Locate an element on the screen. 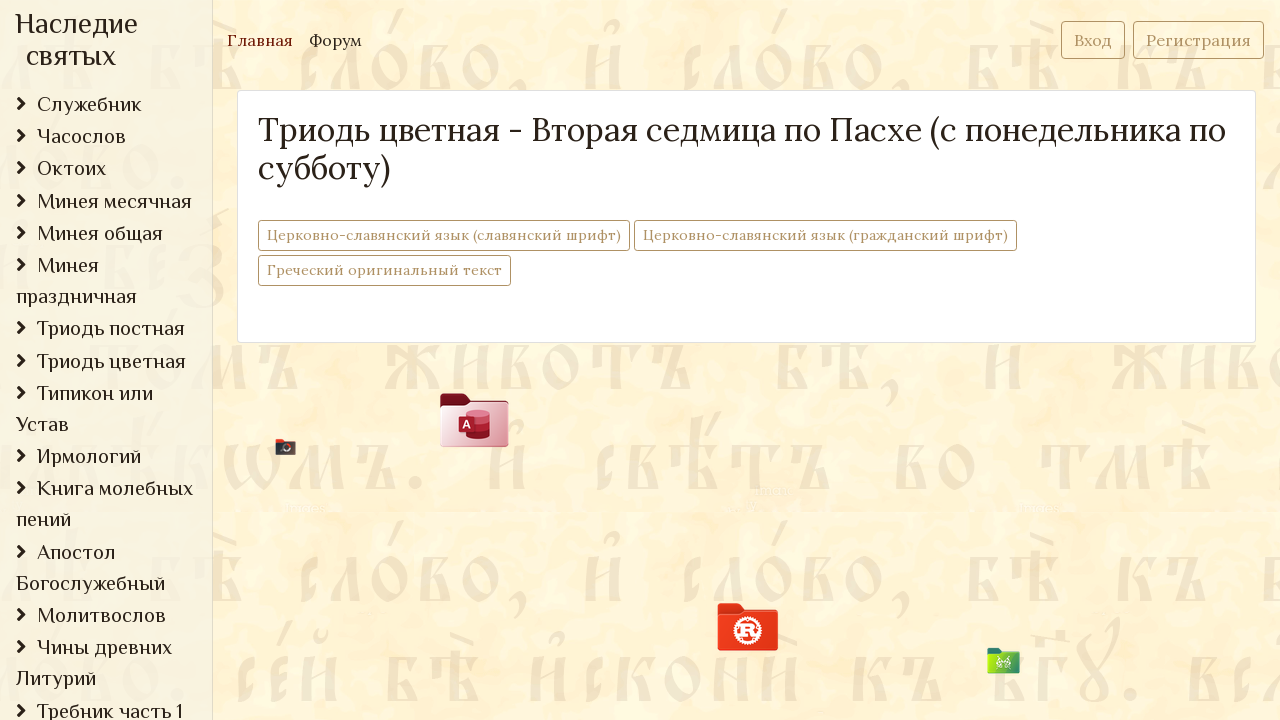 Image resolution: width=1280 pixels, height=720 pixels. open folder containing Microsoft Access database files is located at coordinates (474, 422).